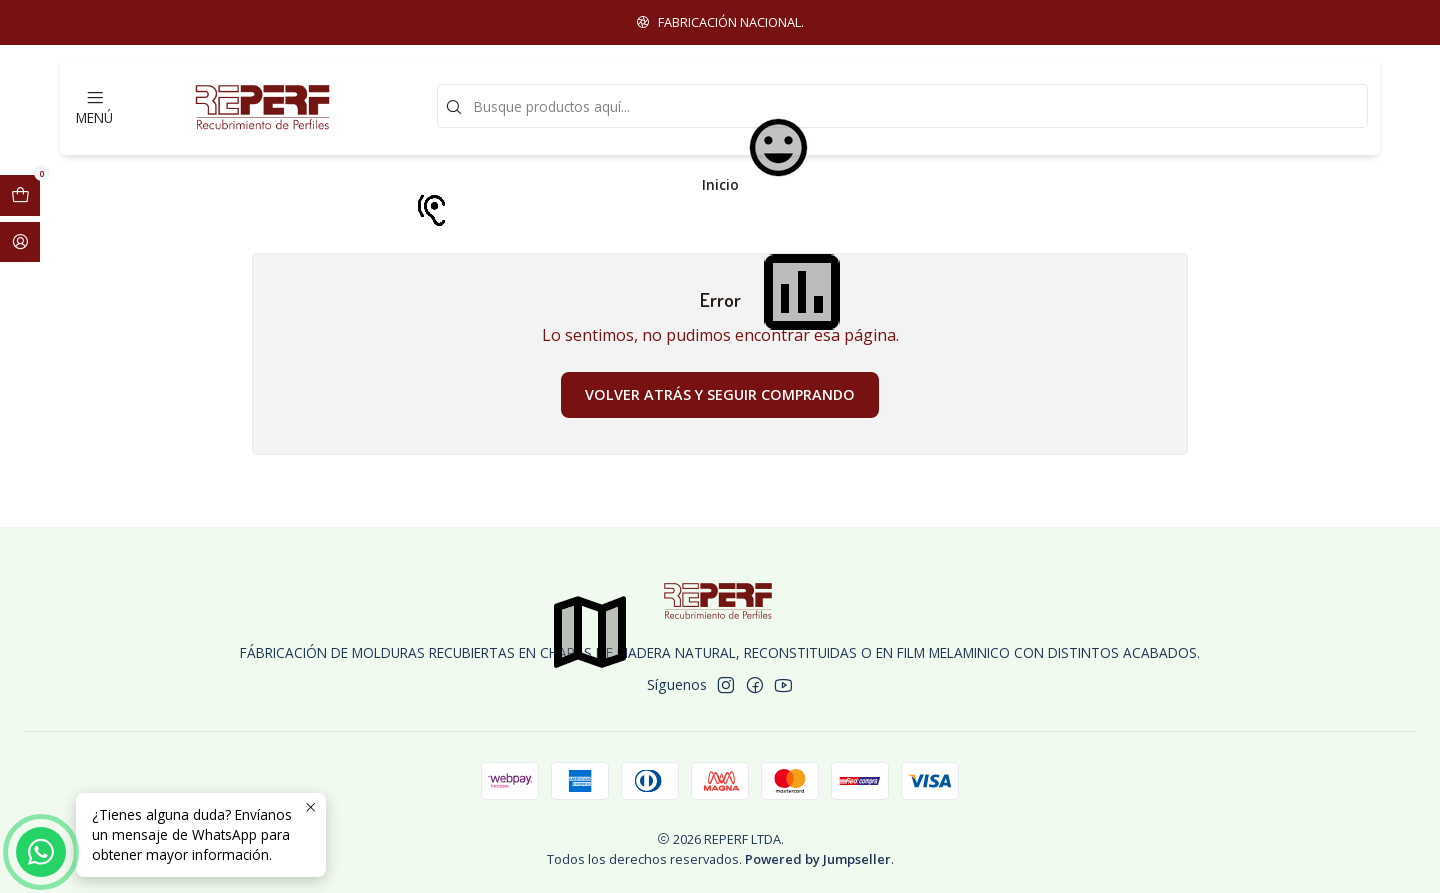 Image resolution: width=1440 pixels, height=893 pixels. Describe the element at coordinates (778, 147) in the screenshot. I see `tag people in a photo` at that location.